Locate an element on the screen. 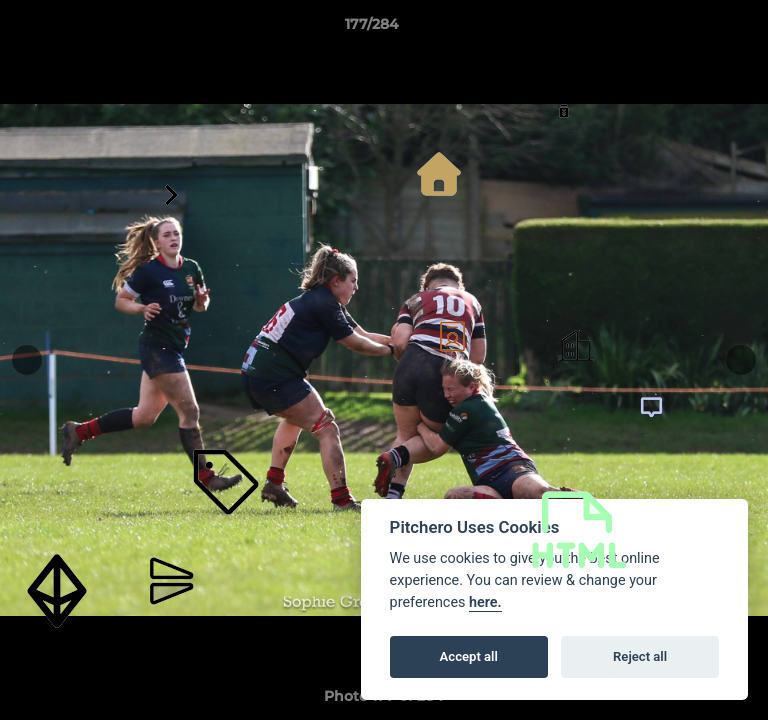  indicates dairy or milk product category is located at coordinates (564, 111).